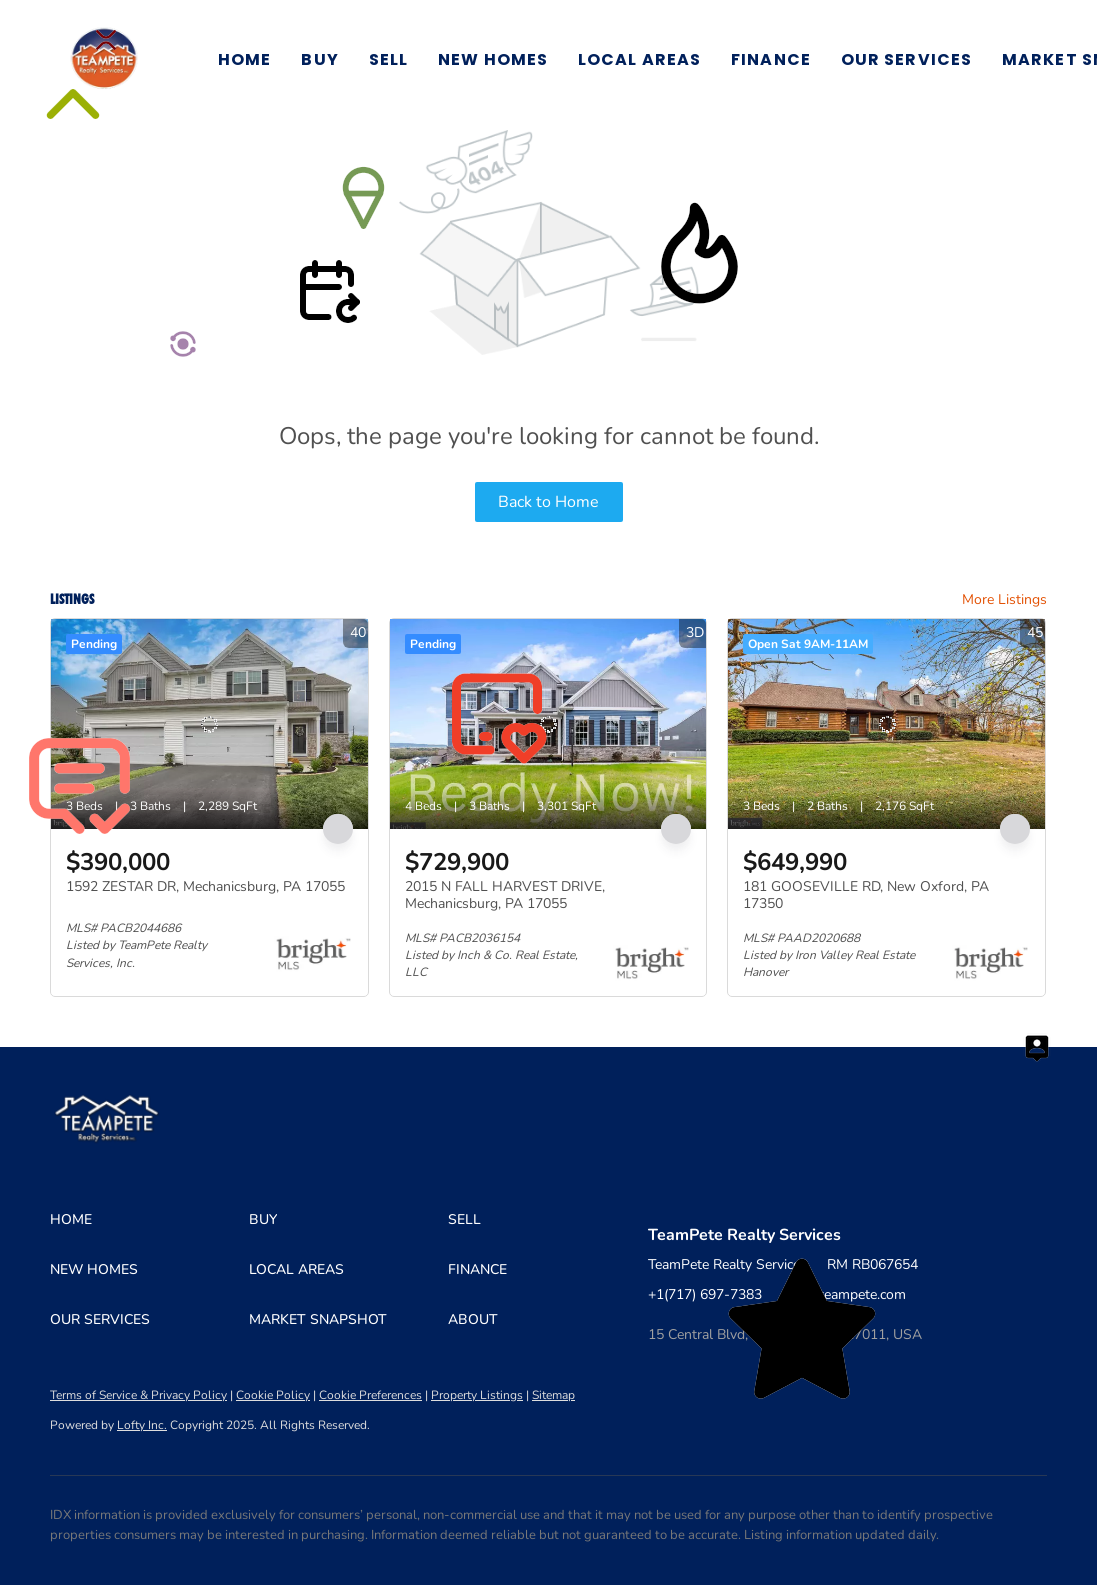 This screenshot has height=1585, width=1097. What do you see at coordinates (327, 290) in the screenshot?
I see `set up a recurring event` at bounding box center [327, 290].